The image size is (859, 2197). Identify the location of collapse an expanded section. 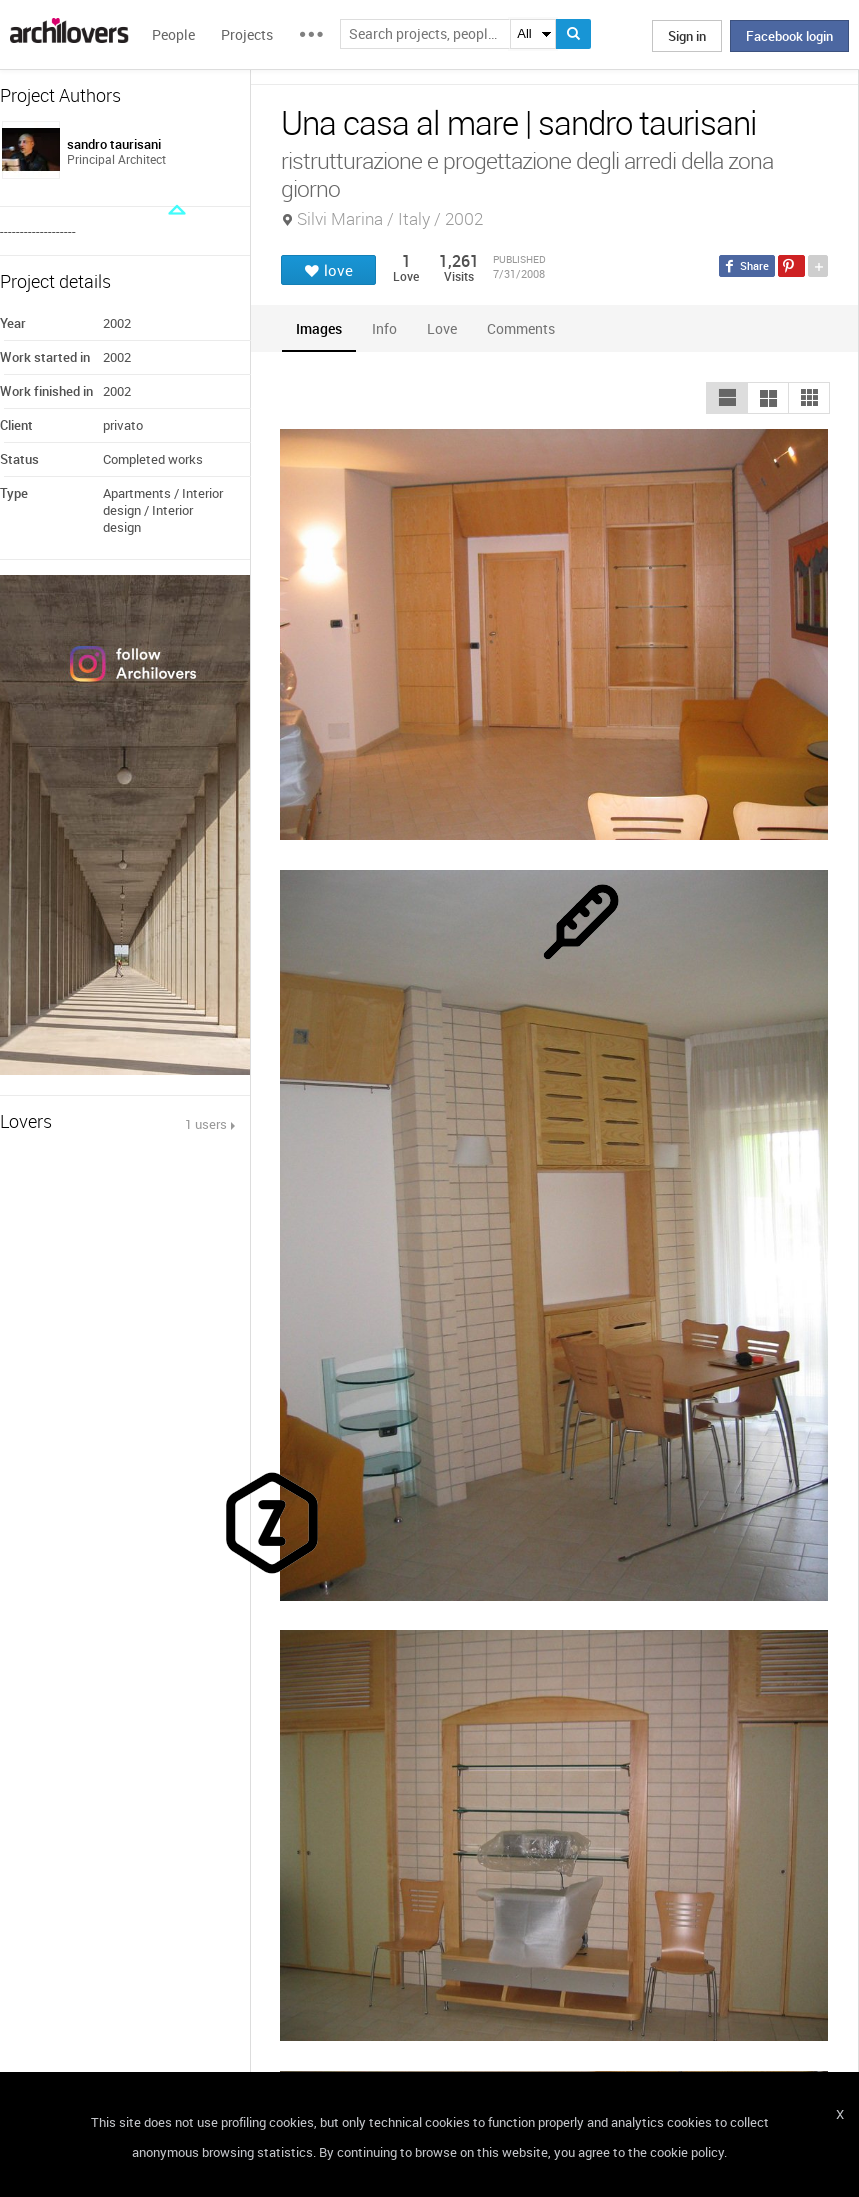
(177, 211).